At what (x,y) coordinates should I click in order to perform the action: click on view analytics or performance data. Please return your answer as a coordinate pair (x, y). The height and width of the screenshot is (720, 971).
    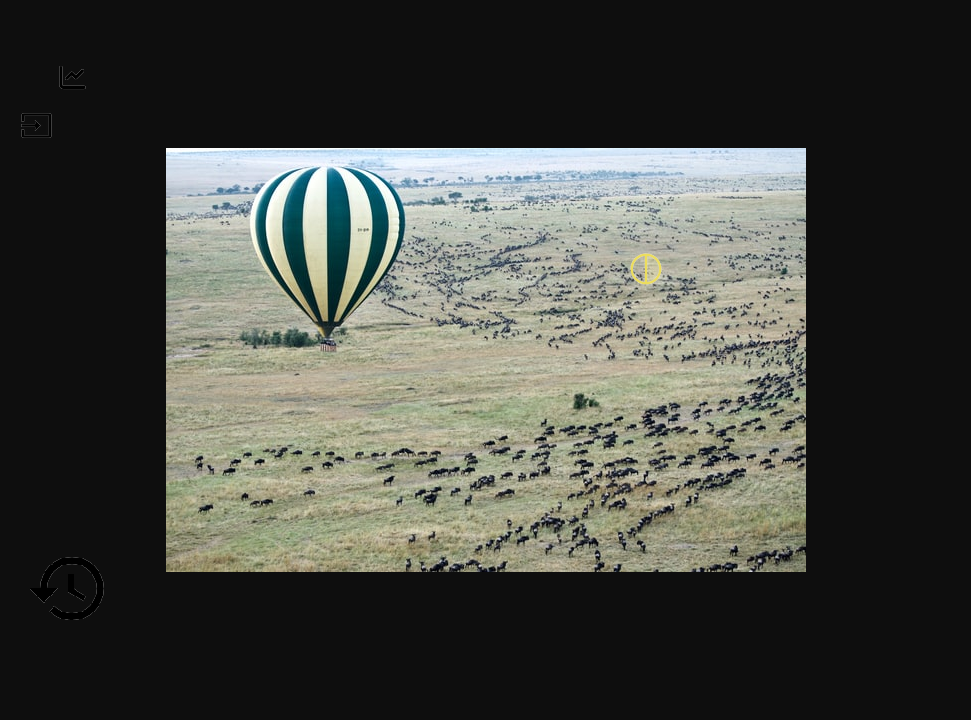
    Looking at the image, I should click on (72, 77).